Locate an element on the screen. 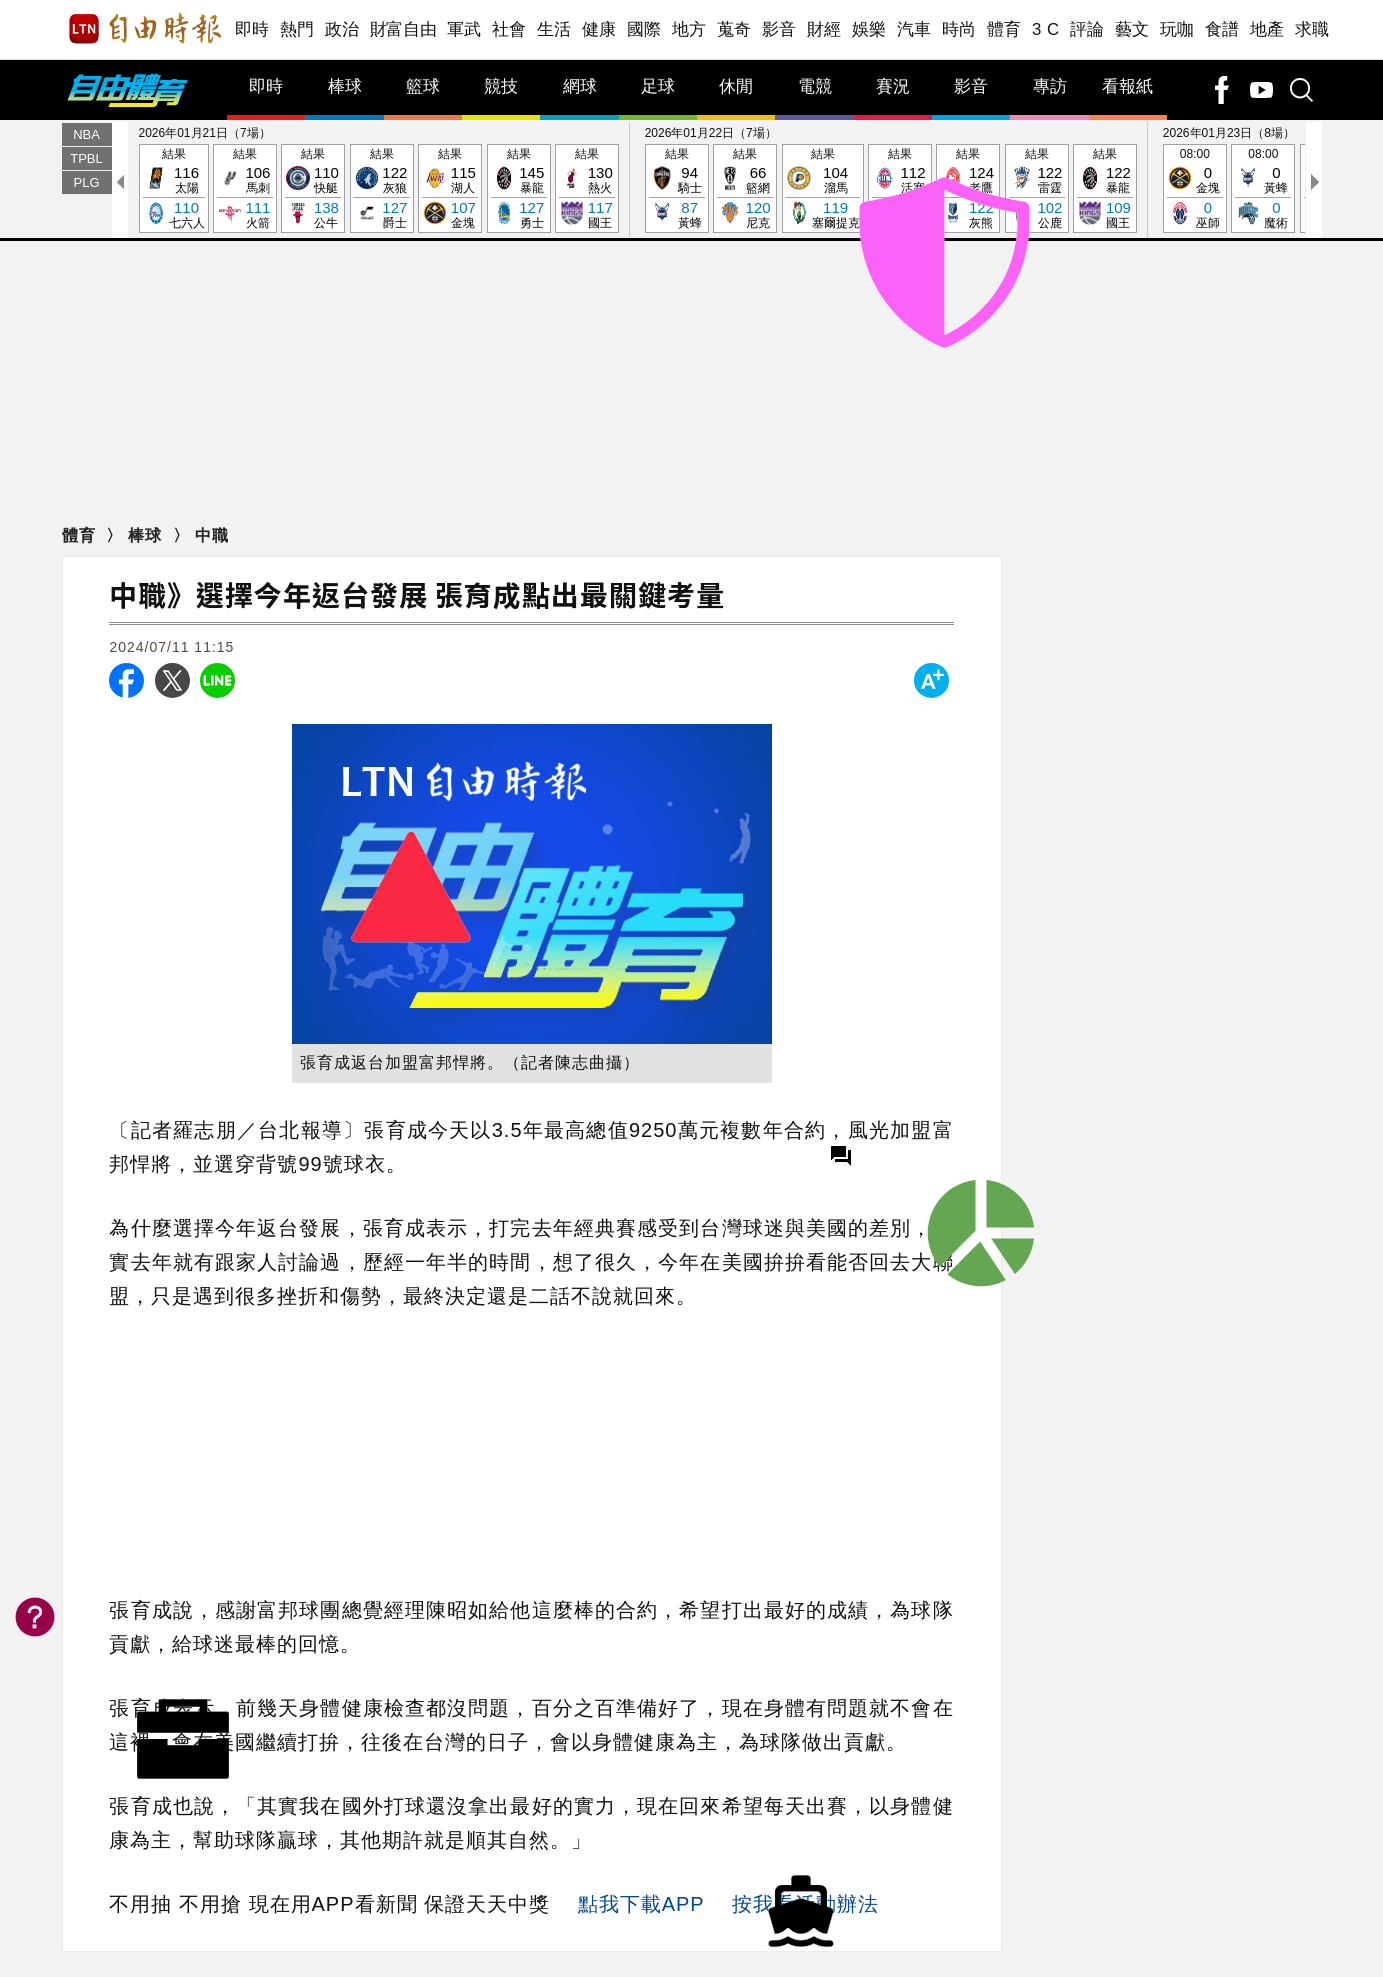 The width and height of the screenshot is (1383, 1977). open chat or messaging is located at coordinates (841, 1156).